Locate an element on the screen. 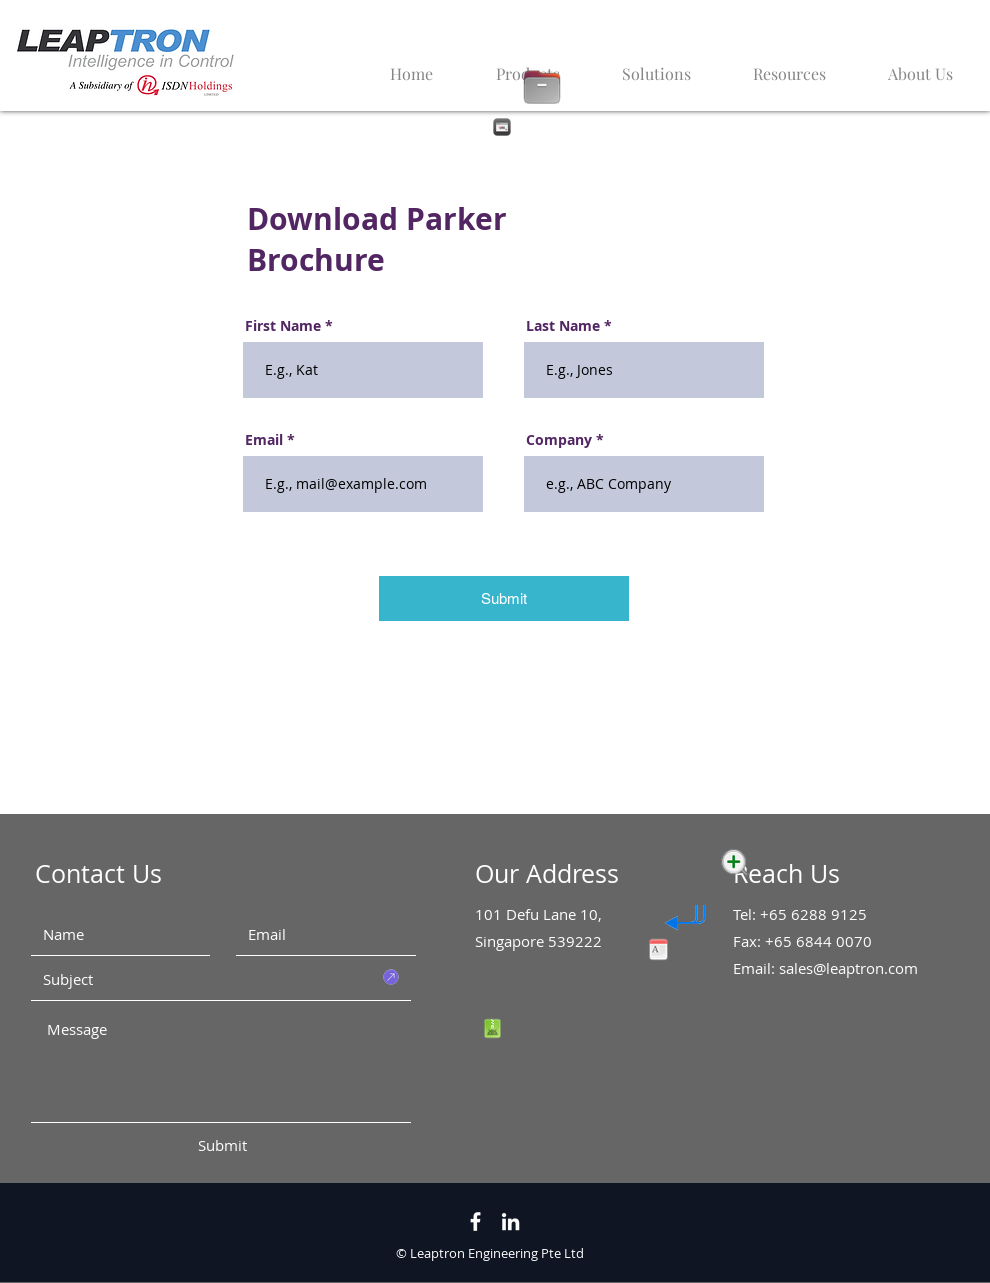 The image size is (990, 1283). open the file manager application is located at coordinates (542, 87).